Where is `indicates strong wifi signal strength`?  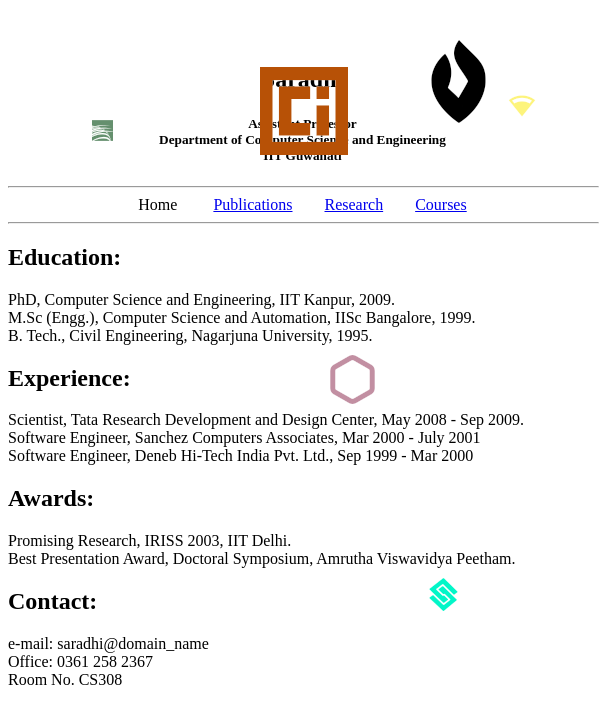
indicates strong wifi signal strength is located at coordinates (522, 106).